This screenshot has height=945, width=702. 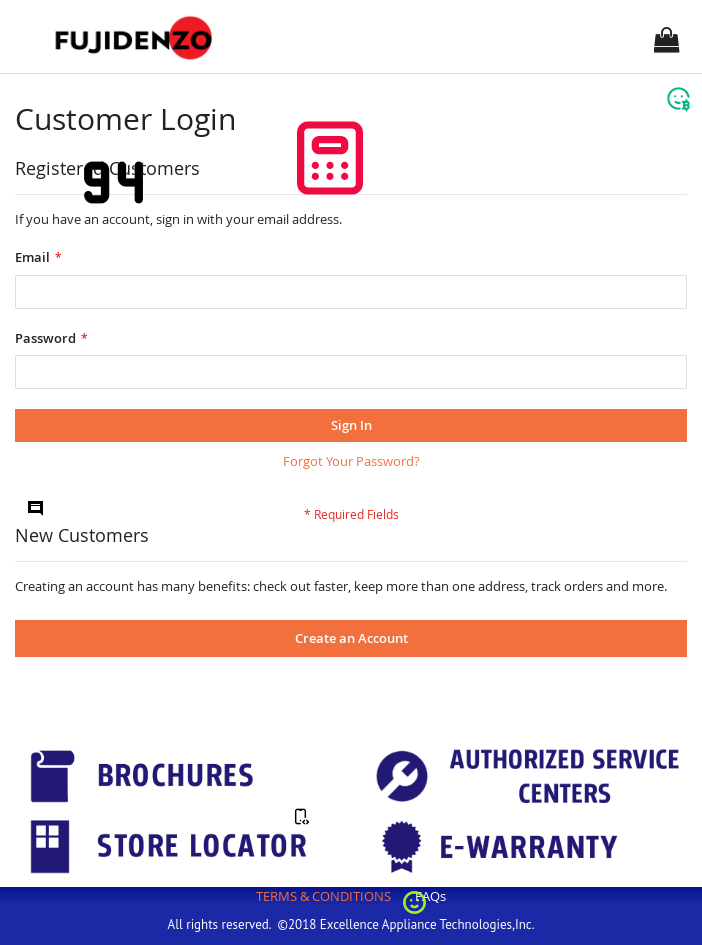 What do you see at coordinates (414, 902) in the screenshot?
I see `add a reaction or emoji` at bounding box center [414, 902].